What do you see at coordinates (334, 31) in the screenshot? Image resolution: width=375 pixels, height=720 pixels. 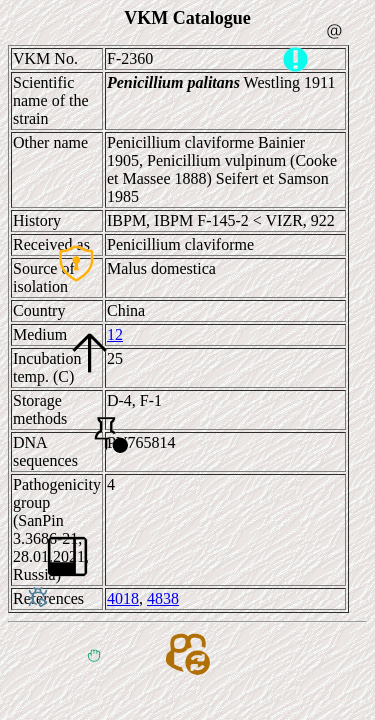 I see `mention a user in a comment or message` at bounding box center [334, 31].